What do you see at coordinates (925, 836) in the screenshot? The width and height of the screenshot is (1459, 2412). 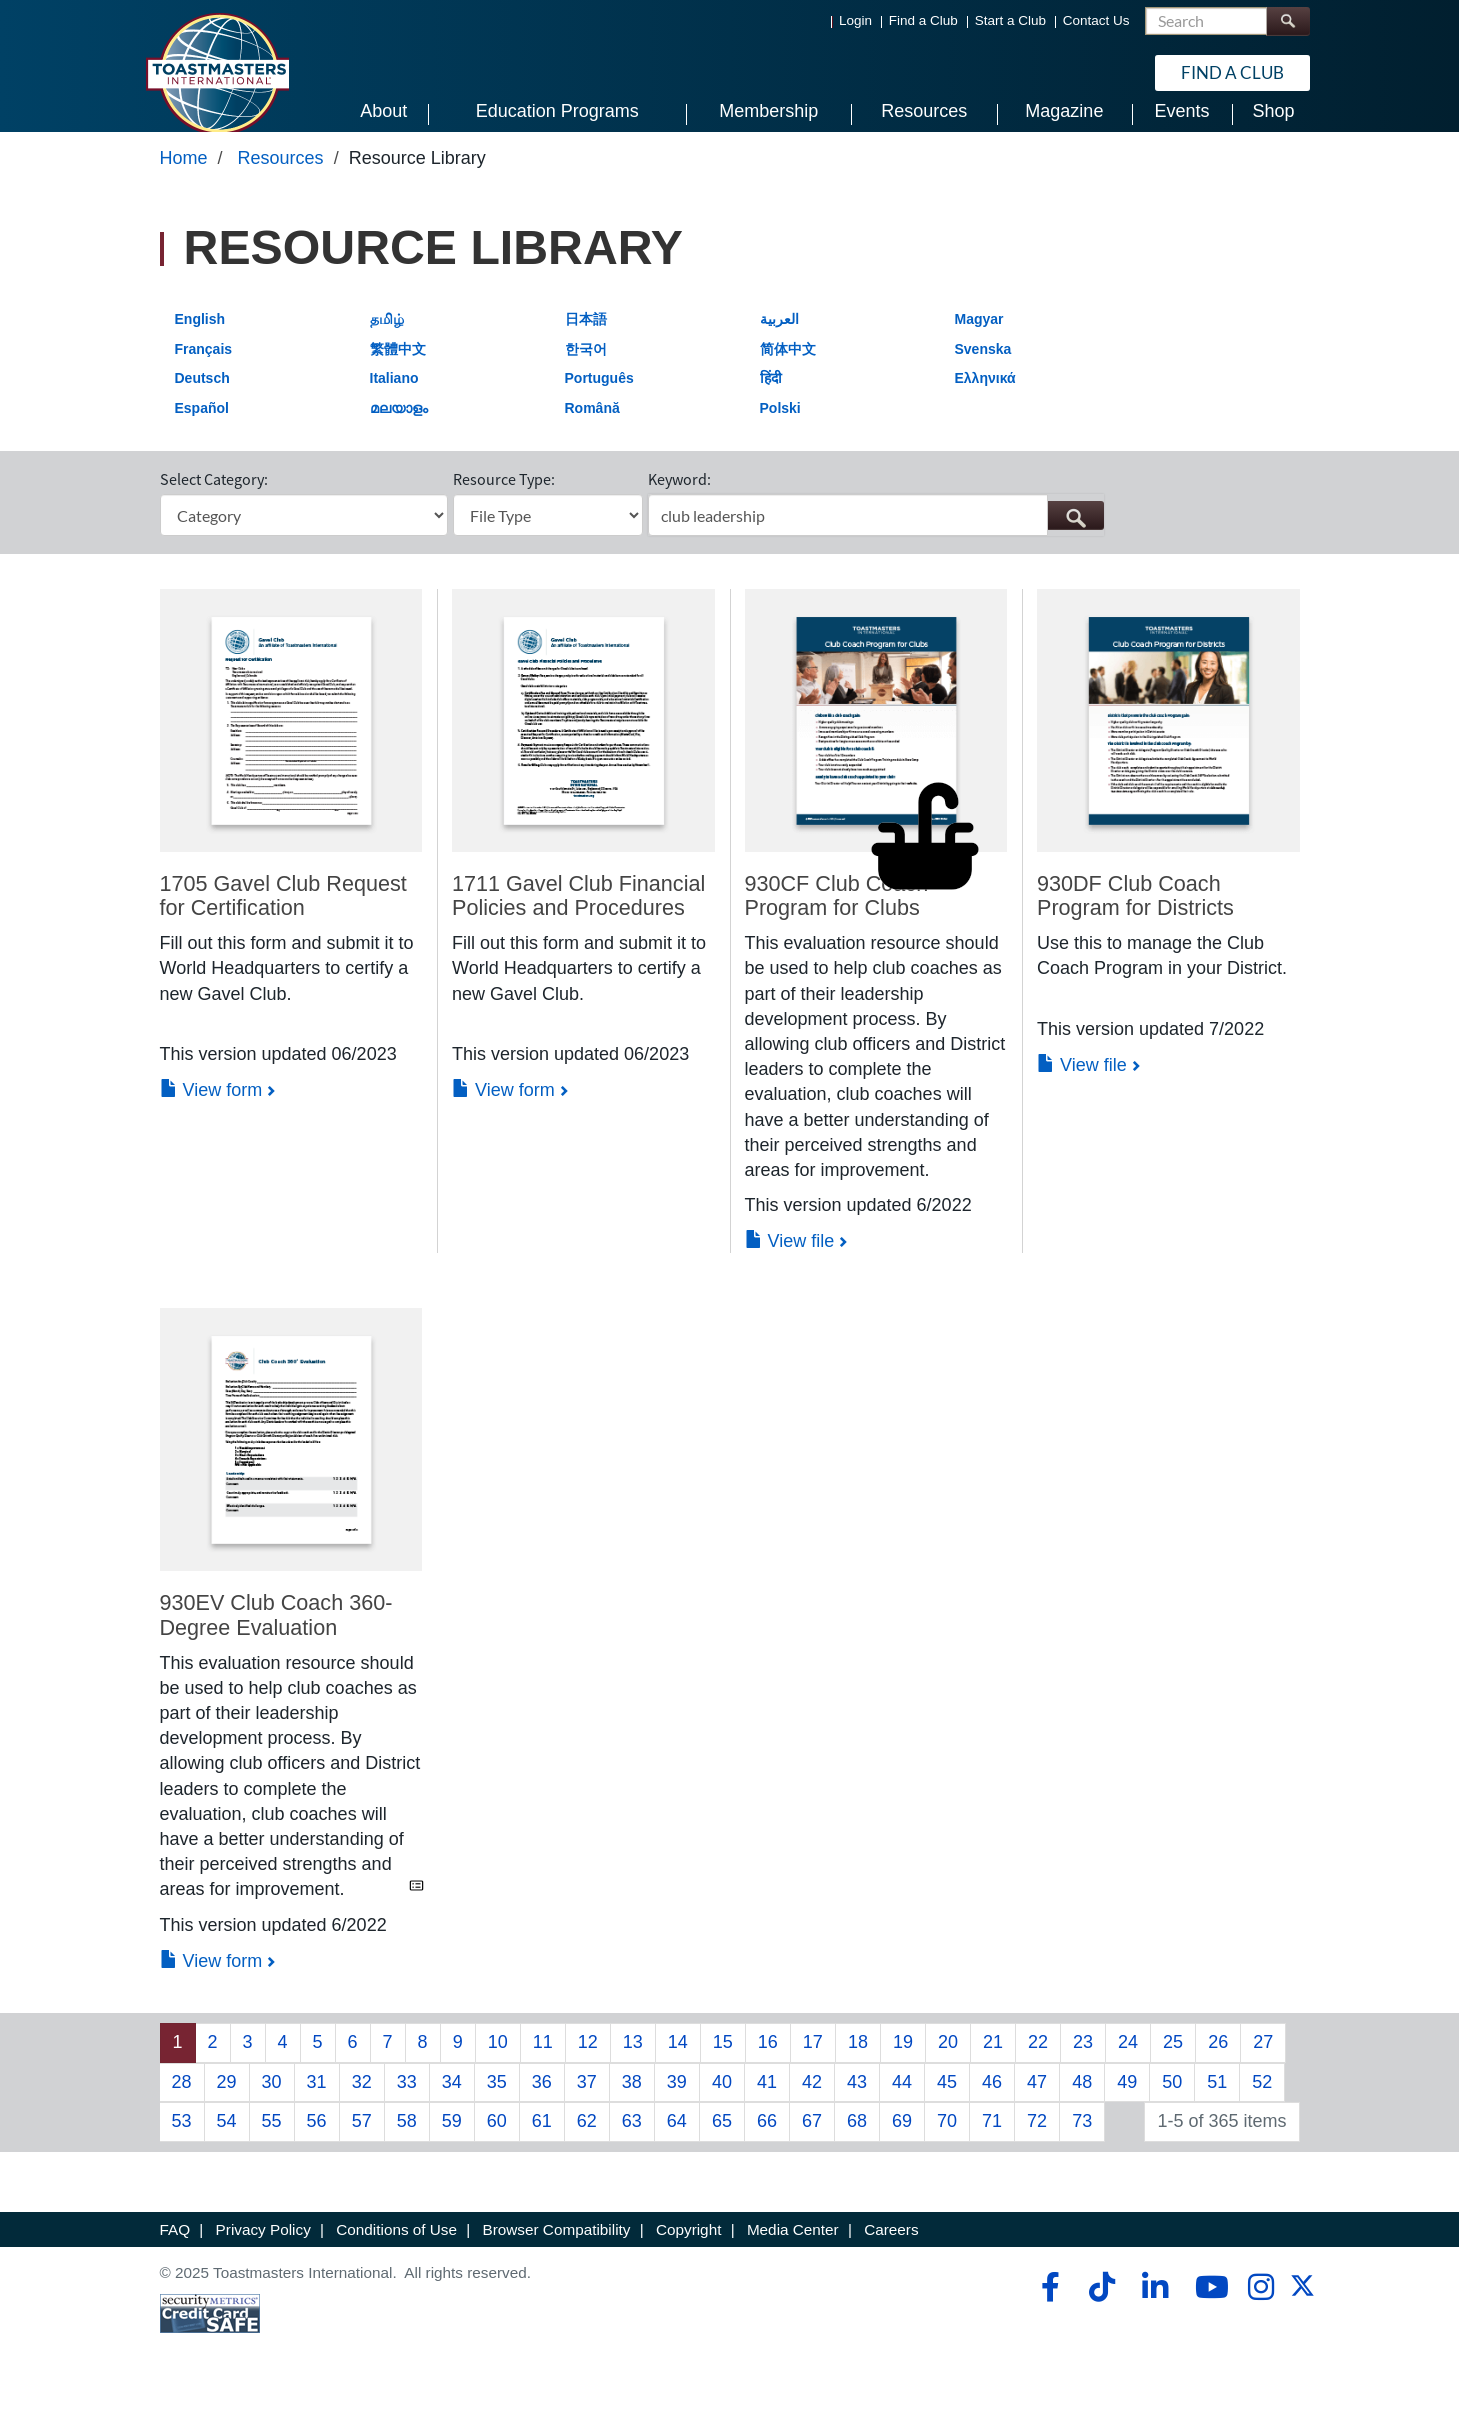 I see `indicates kitchen or bathroom facilities` at bounding box center [925, 836].